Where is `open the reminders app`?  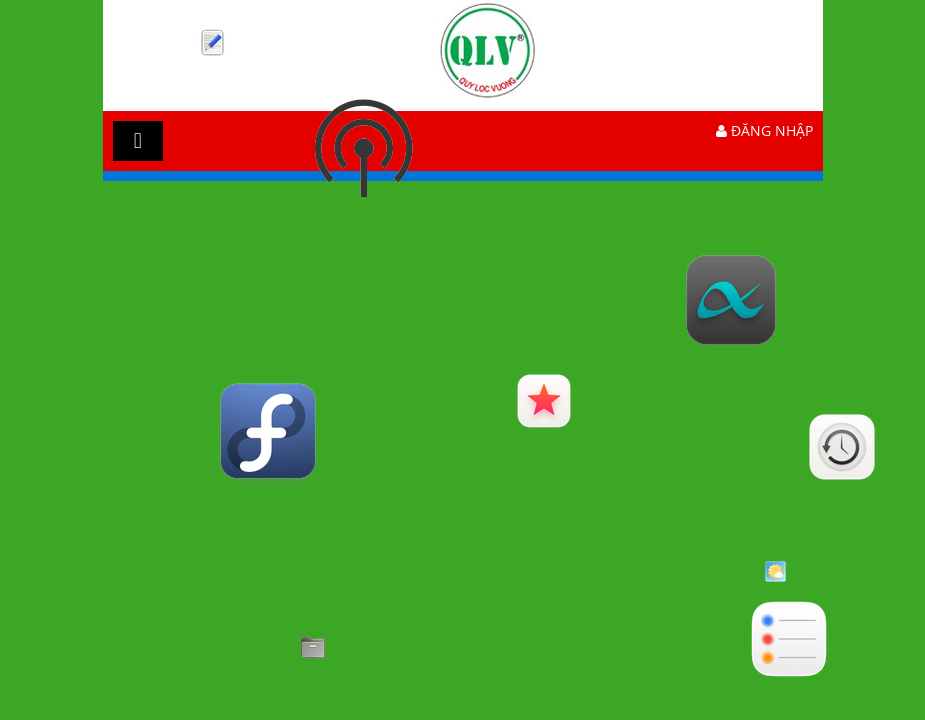 open the reminders app is located at coordinates (789, 639).